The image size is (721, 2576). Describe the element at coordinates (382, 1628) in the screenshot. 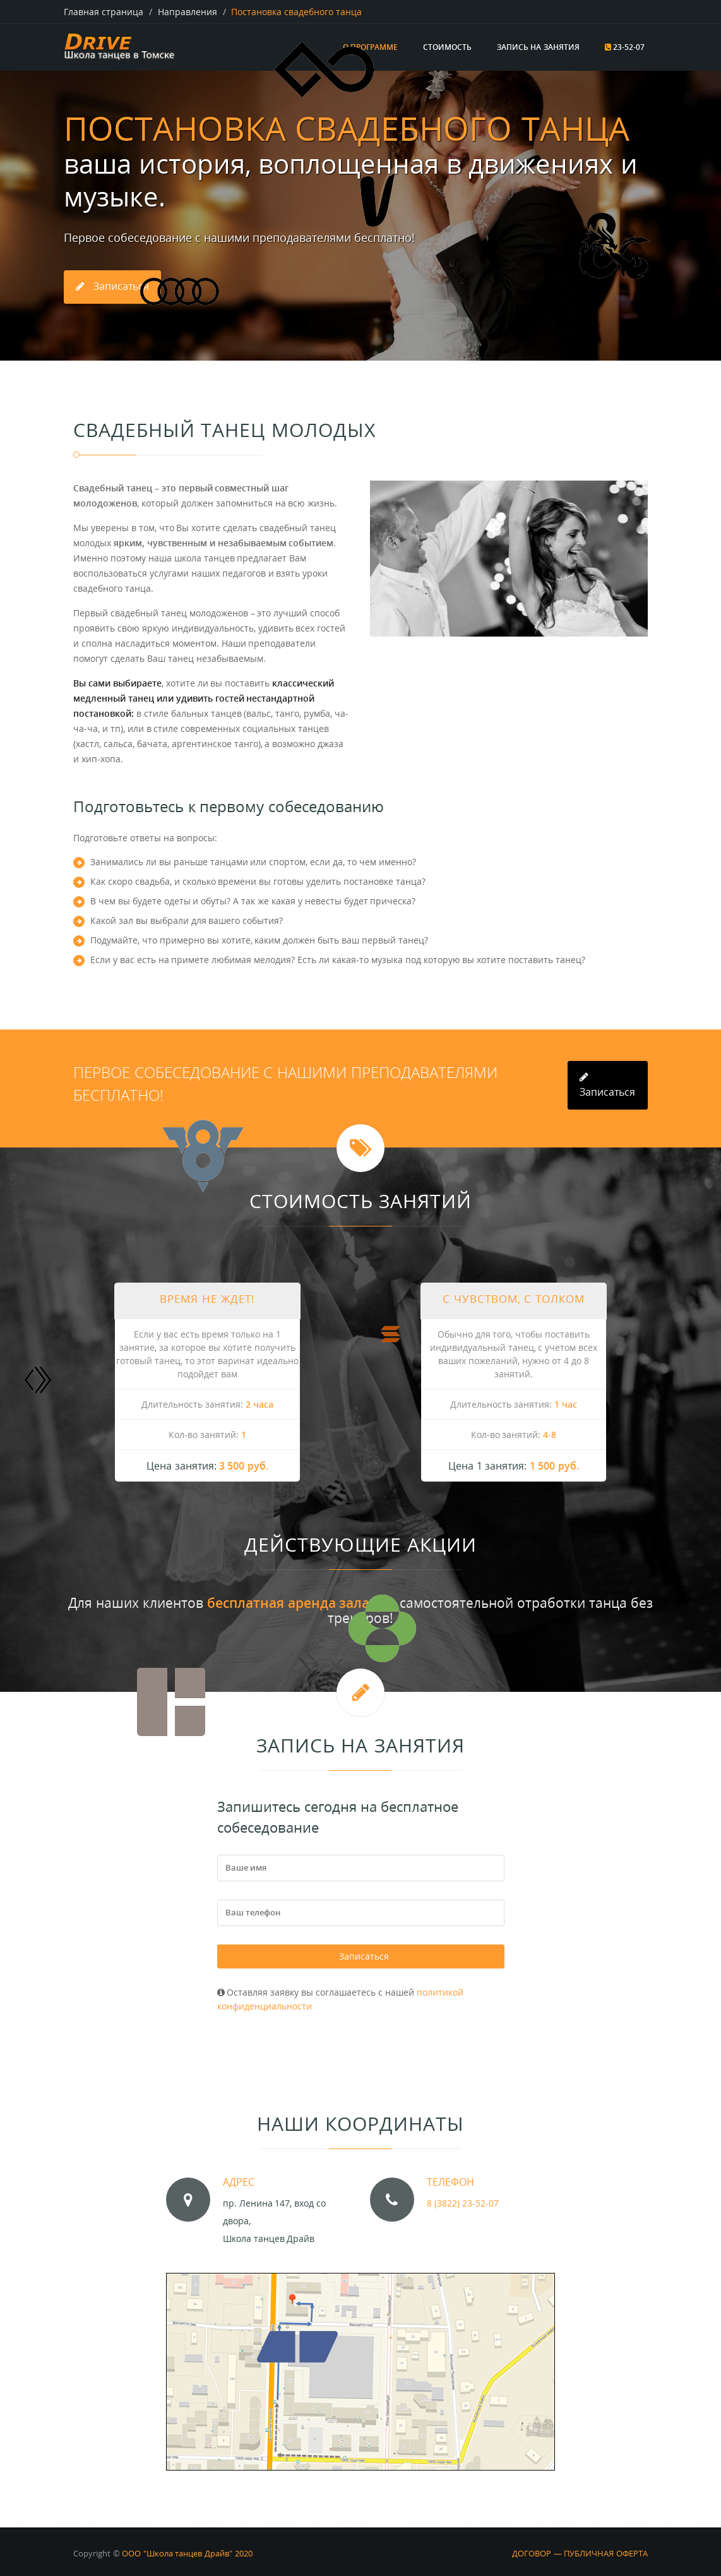

I see `Merck pharmaceutical company logo` at that location.